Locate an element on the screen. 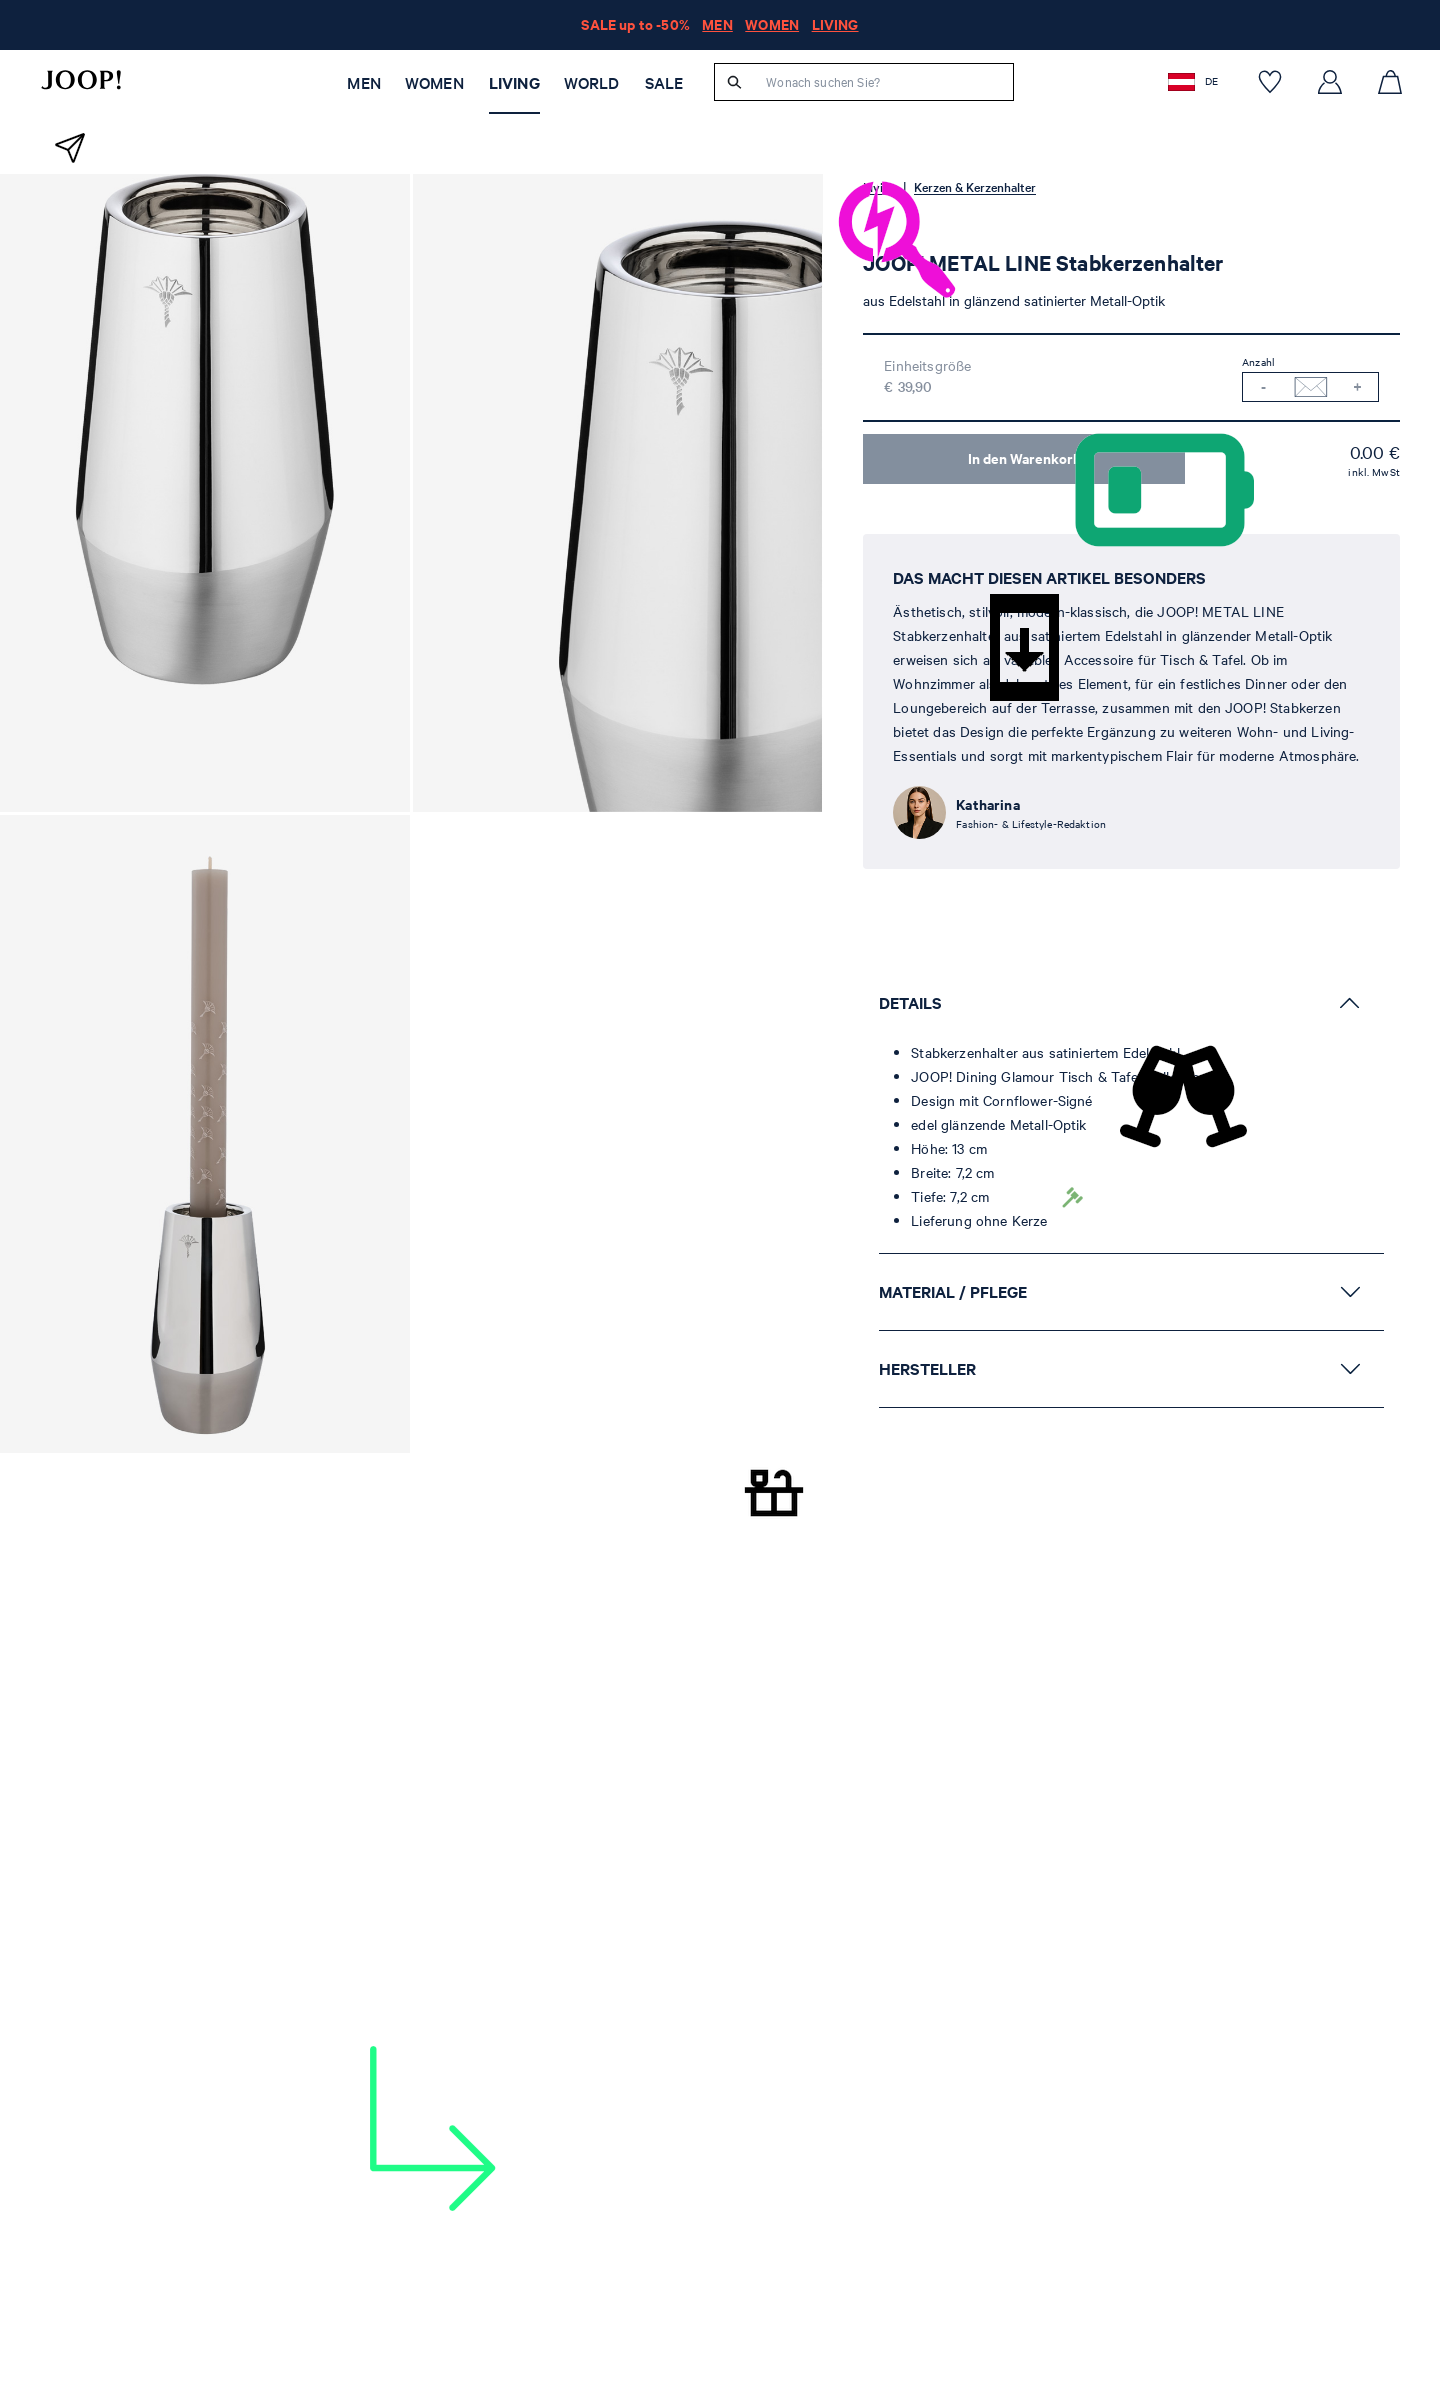 The height and width of the screenshot is (2404, 1440). indicates low battery level is located at coordinates (1160, 490).